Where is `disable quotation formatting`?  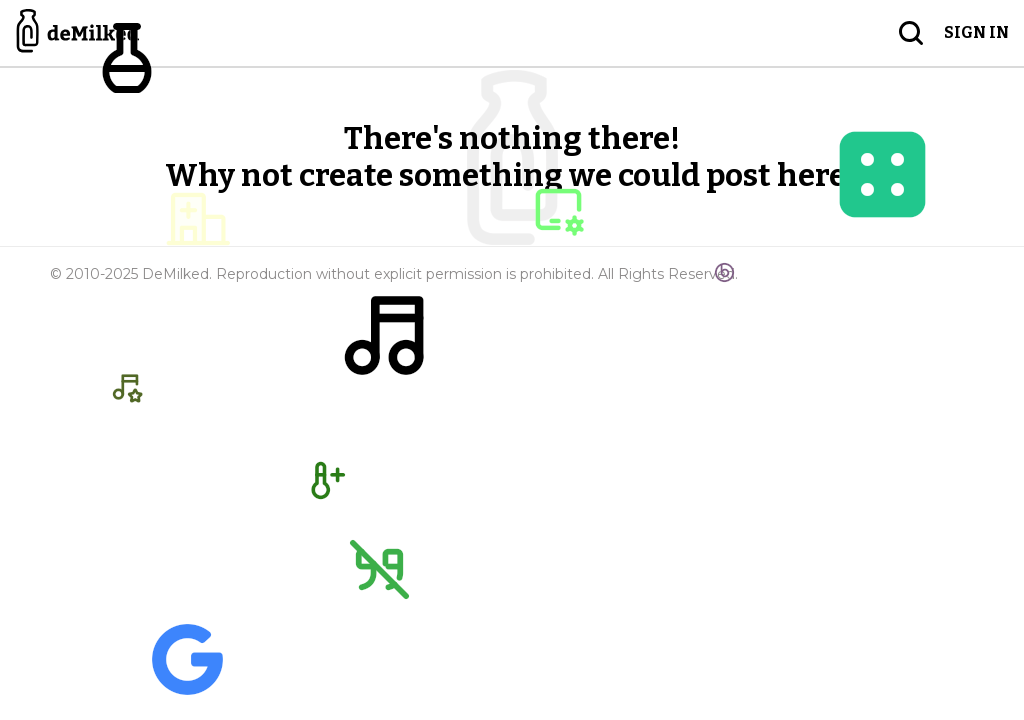
disable quotation formatting is located at coordinates (379, 569).